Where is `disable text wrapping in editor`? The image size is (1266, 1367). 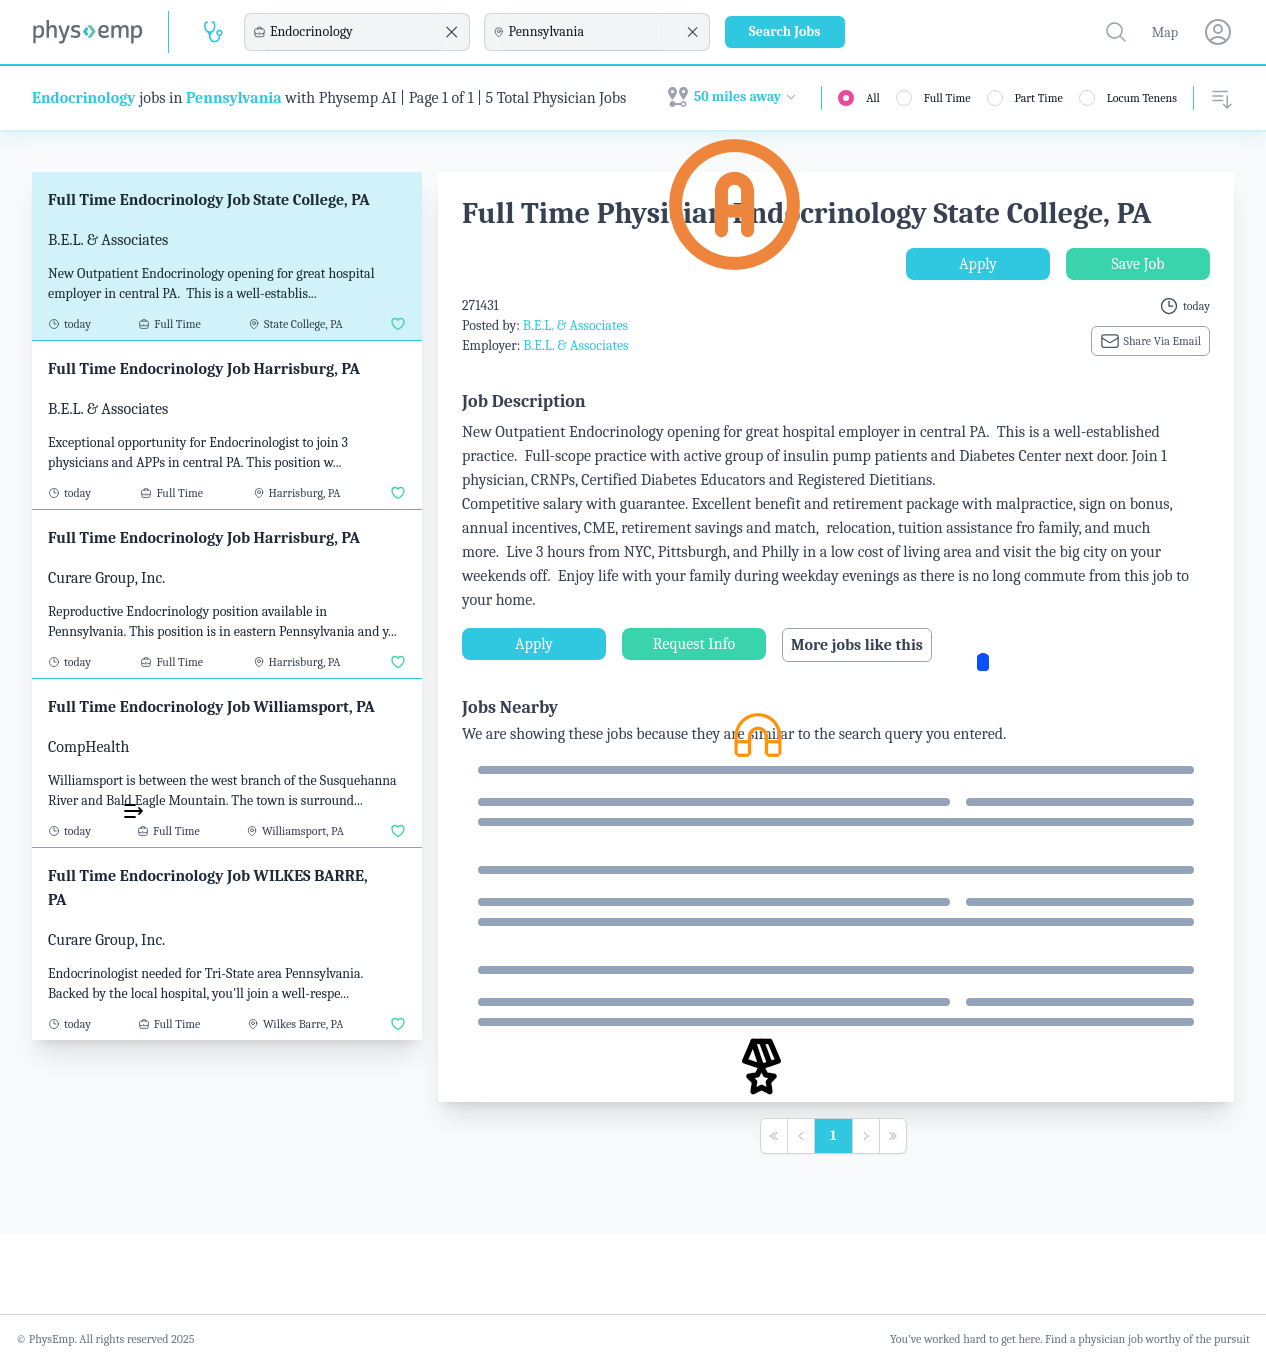
disable text wrapping in editor is located at coordinates (133, 811).